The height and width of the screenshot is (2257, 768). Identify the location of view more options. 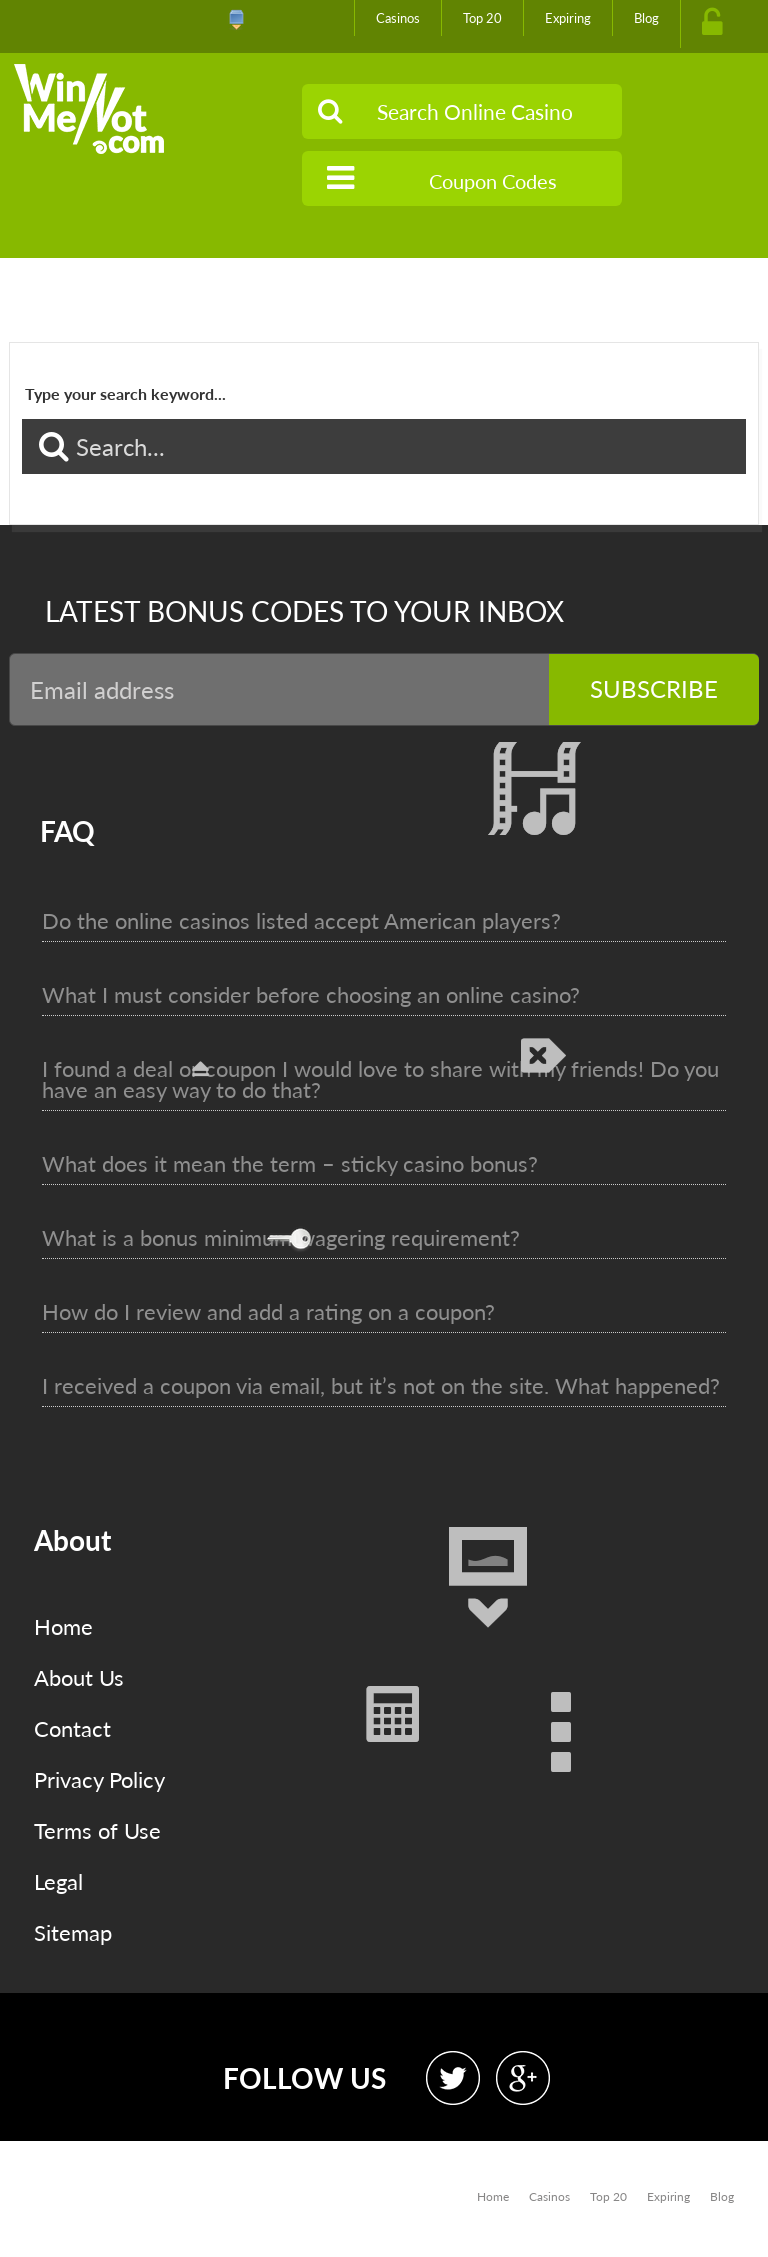
(561, 1732).